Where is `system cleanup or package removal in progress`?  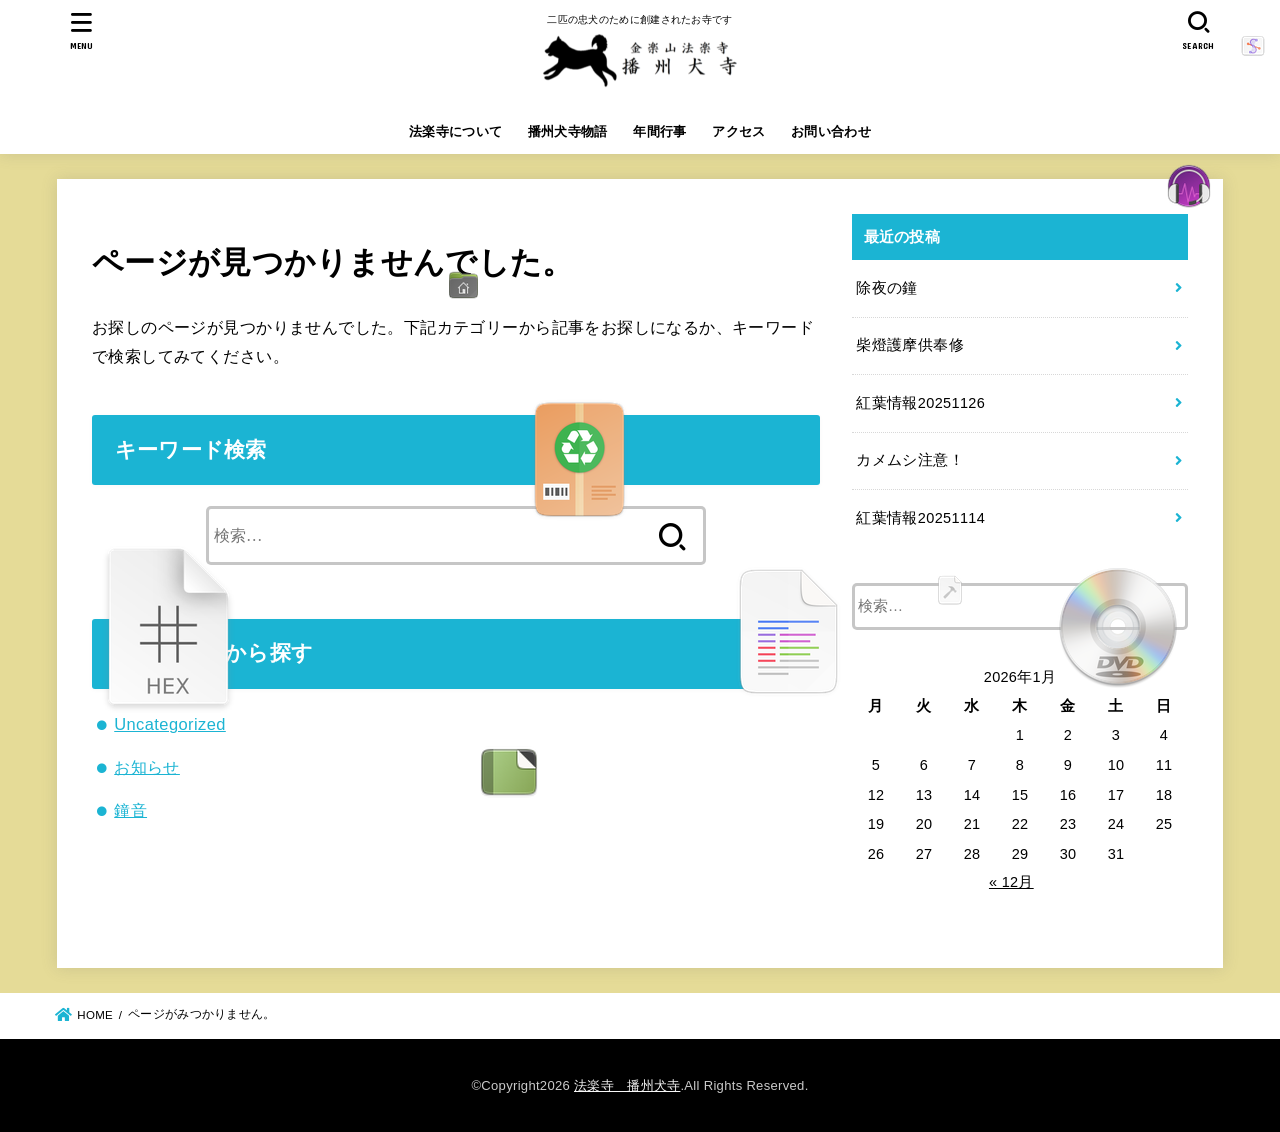 system cleanup or package removal in progress is located at coordinates (579, 459).